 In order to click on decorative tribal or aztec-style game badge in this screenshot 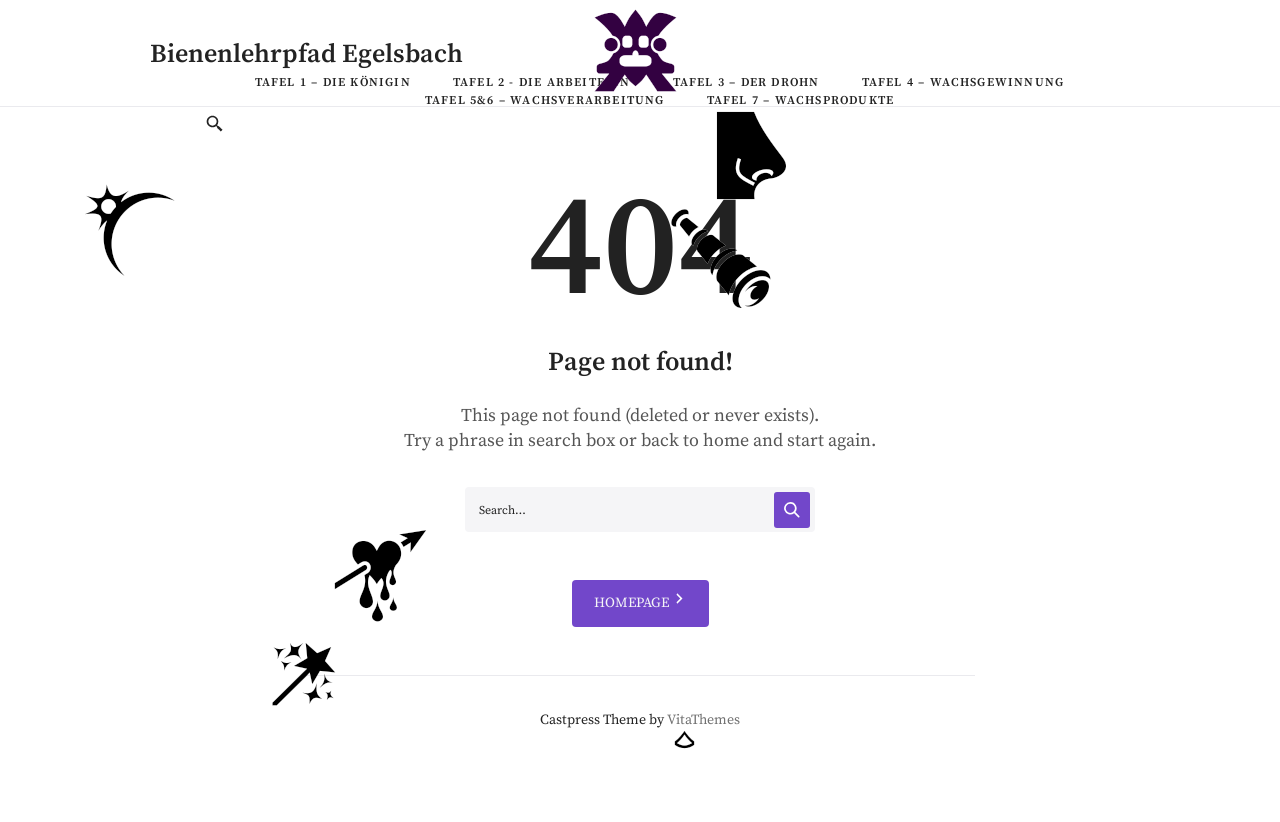, I will do `click(635, 50)`.